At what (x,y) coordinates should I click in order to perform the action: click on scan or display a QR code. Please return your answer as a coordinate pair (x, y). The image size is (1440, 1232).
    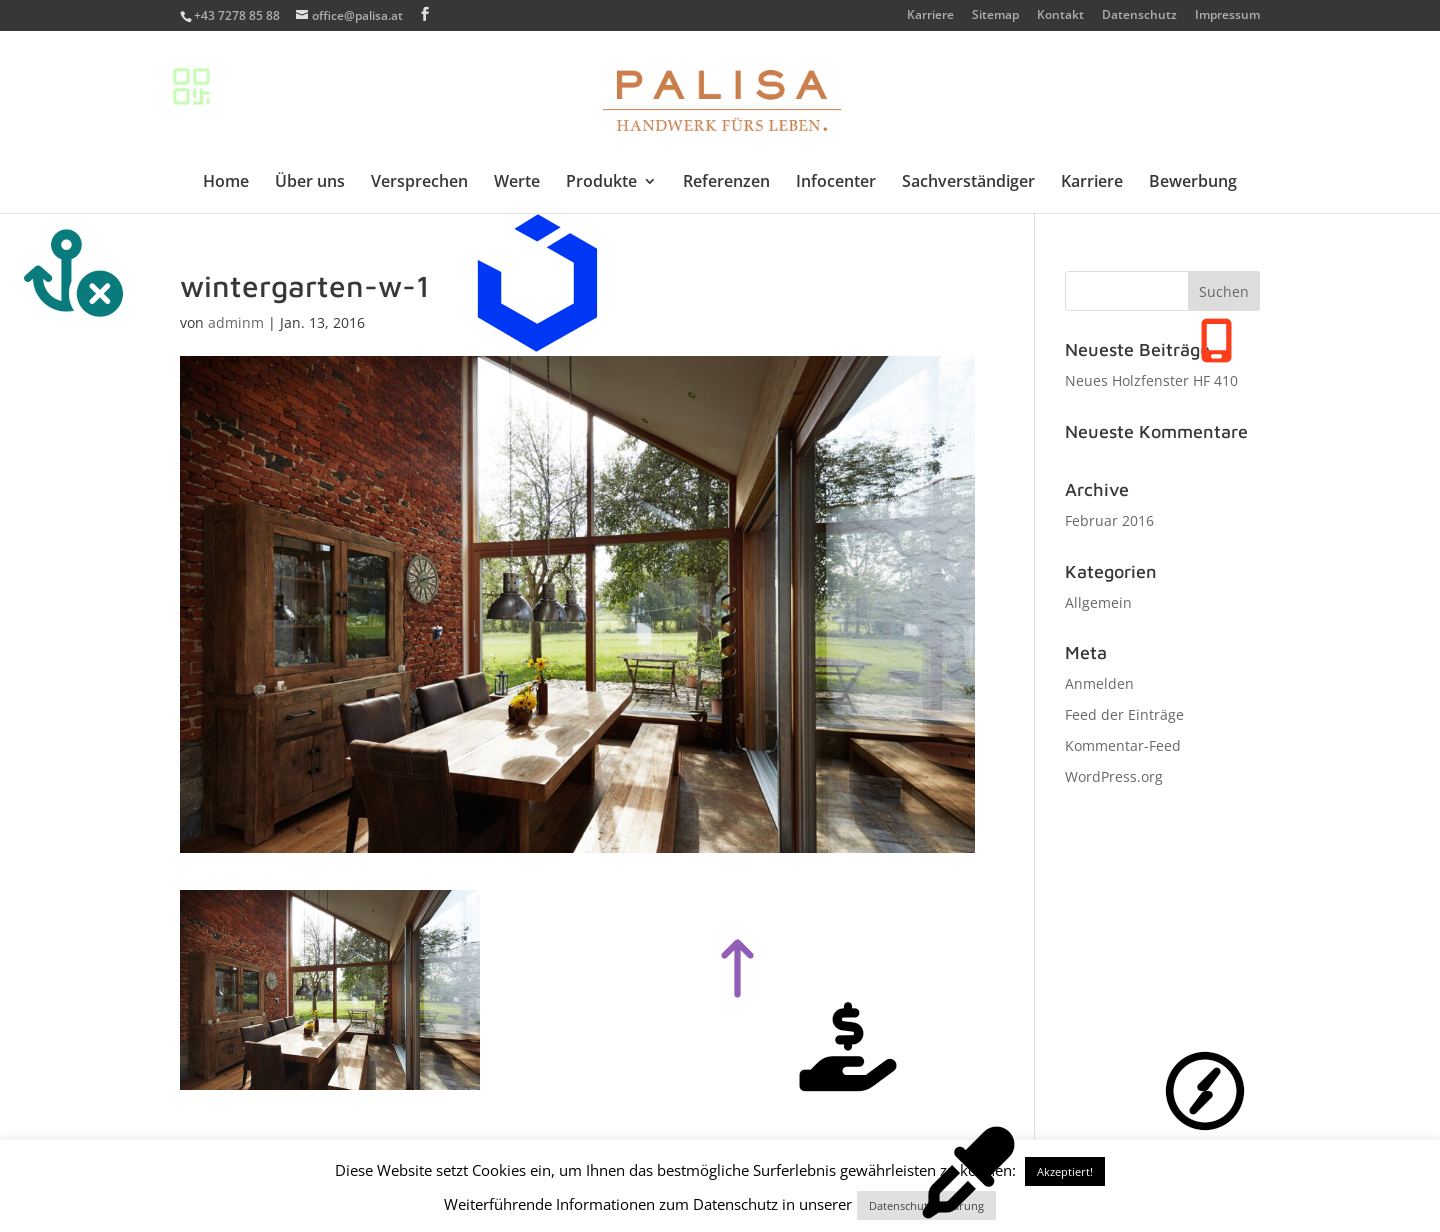
    Looking at the image, I should click on (191, 86).